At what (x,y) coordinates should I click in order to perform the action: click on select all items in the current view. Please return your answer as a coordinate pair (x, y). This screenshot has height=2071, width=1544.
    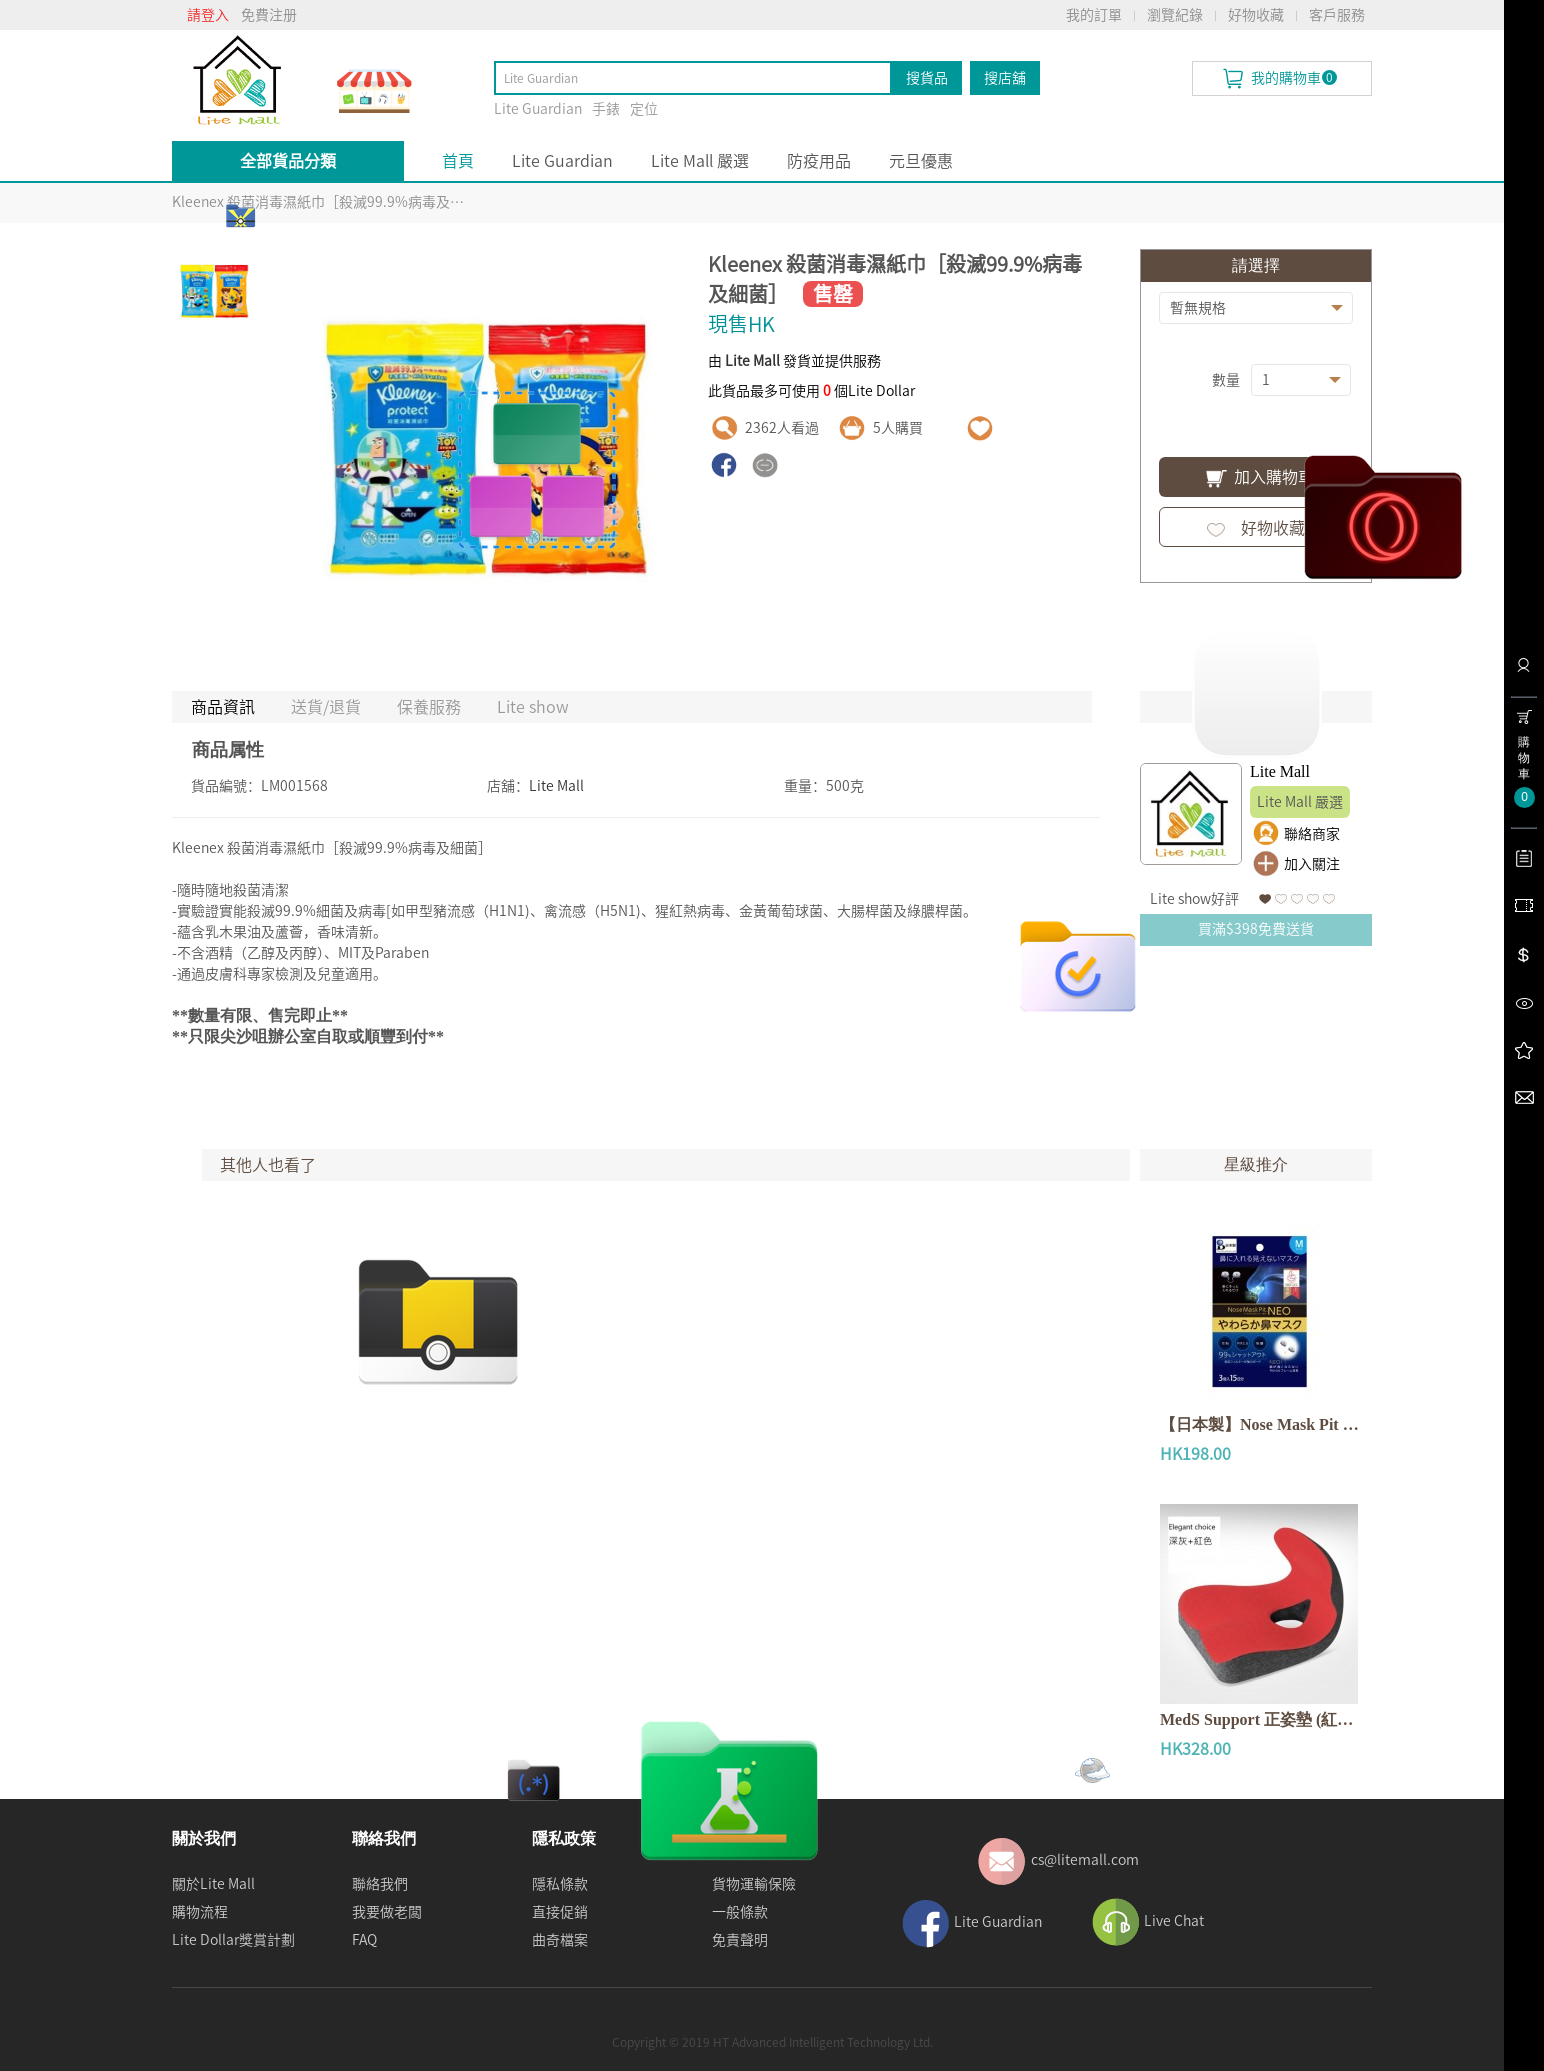
    Looking at the image, I should click on (537, 470).